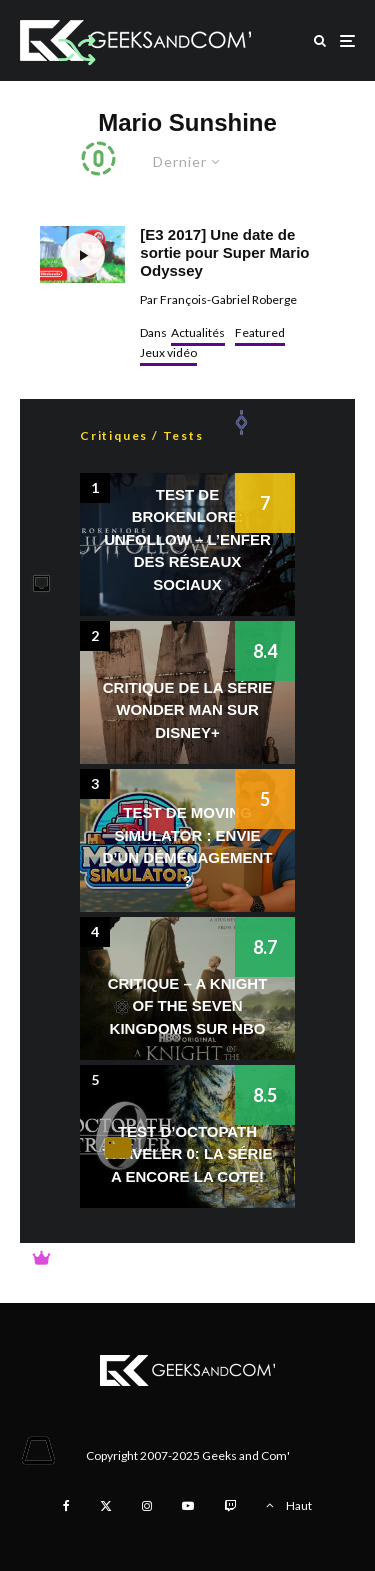  Describe the element at coordinates (41, 1258) in the screenshot. I see `indicates premium or VIP membership status` at that location.